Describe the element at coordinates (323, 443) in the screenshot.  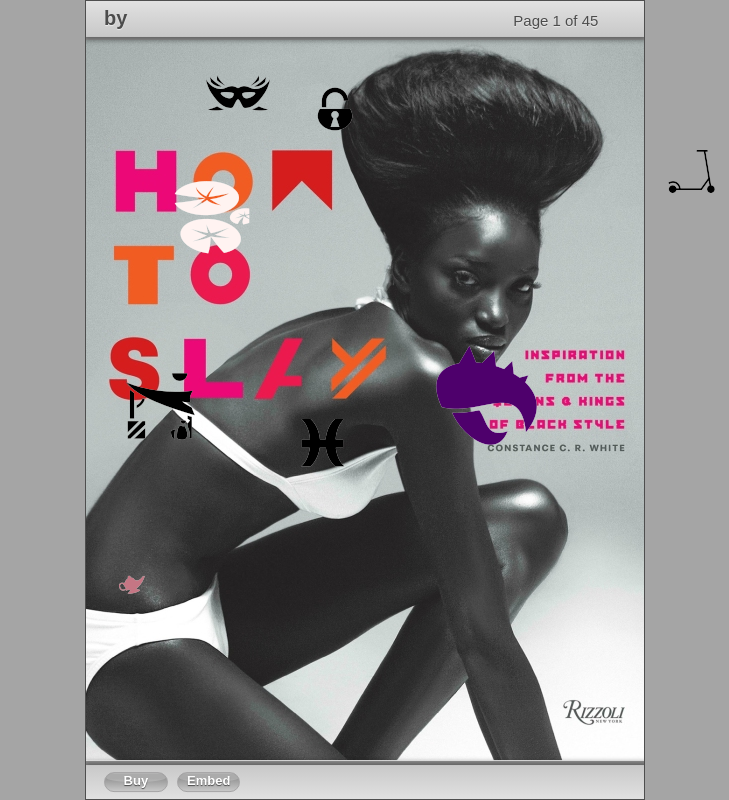
I see `view pisces zodiac sign information` at that location.